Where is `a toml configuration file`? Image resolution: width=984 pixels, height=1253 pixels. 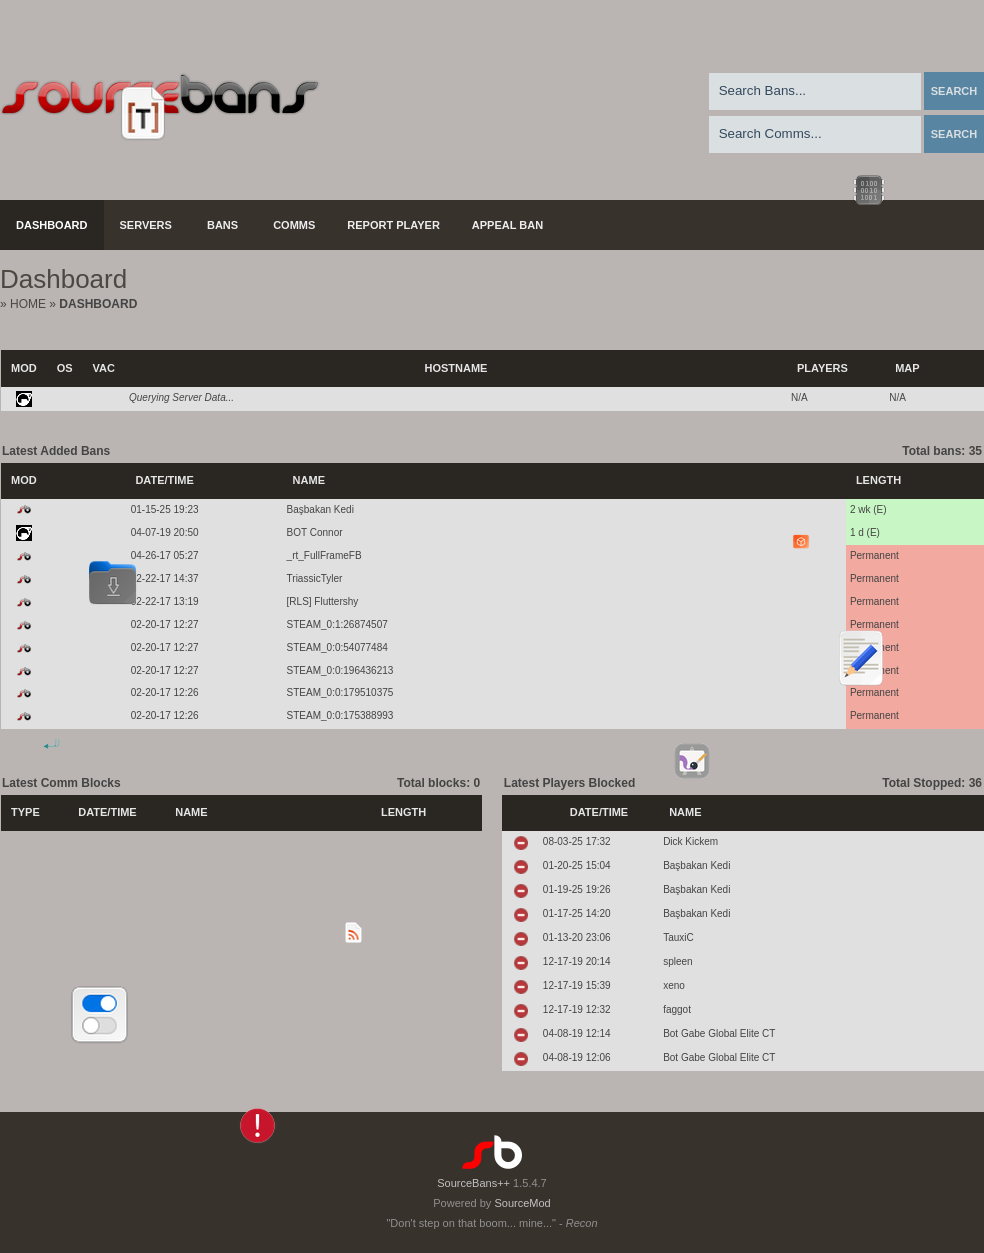 a toml configuration file is located at coordinates (143, 113).